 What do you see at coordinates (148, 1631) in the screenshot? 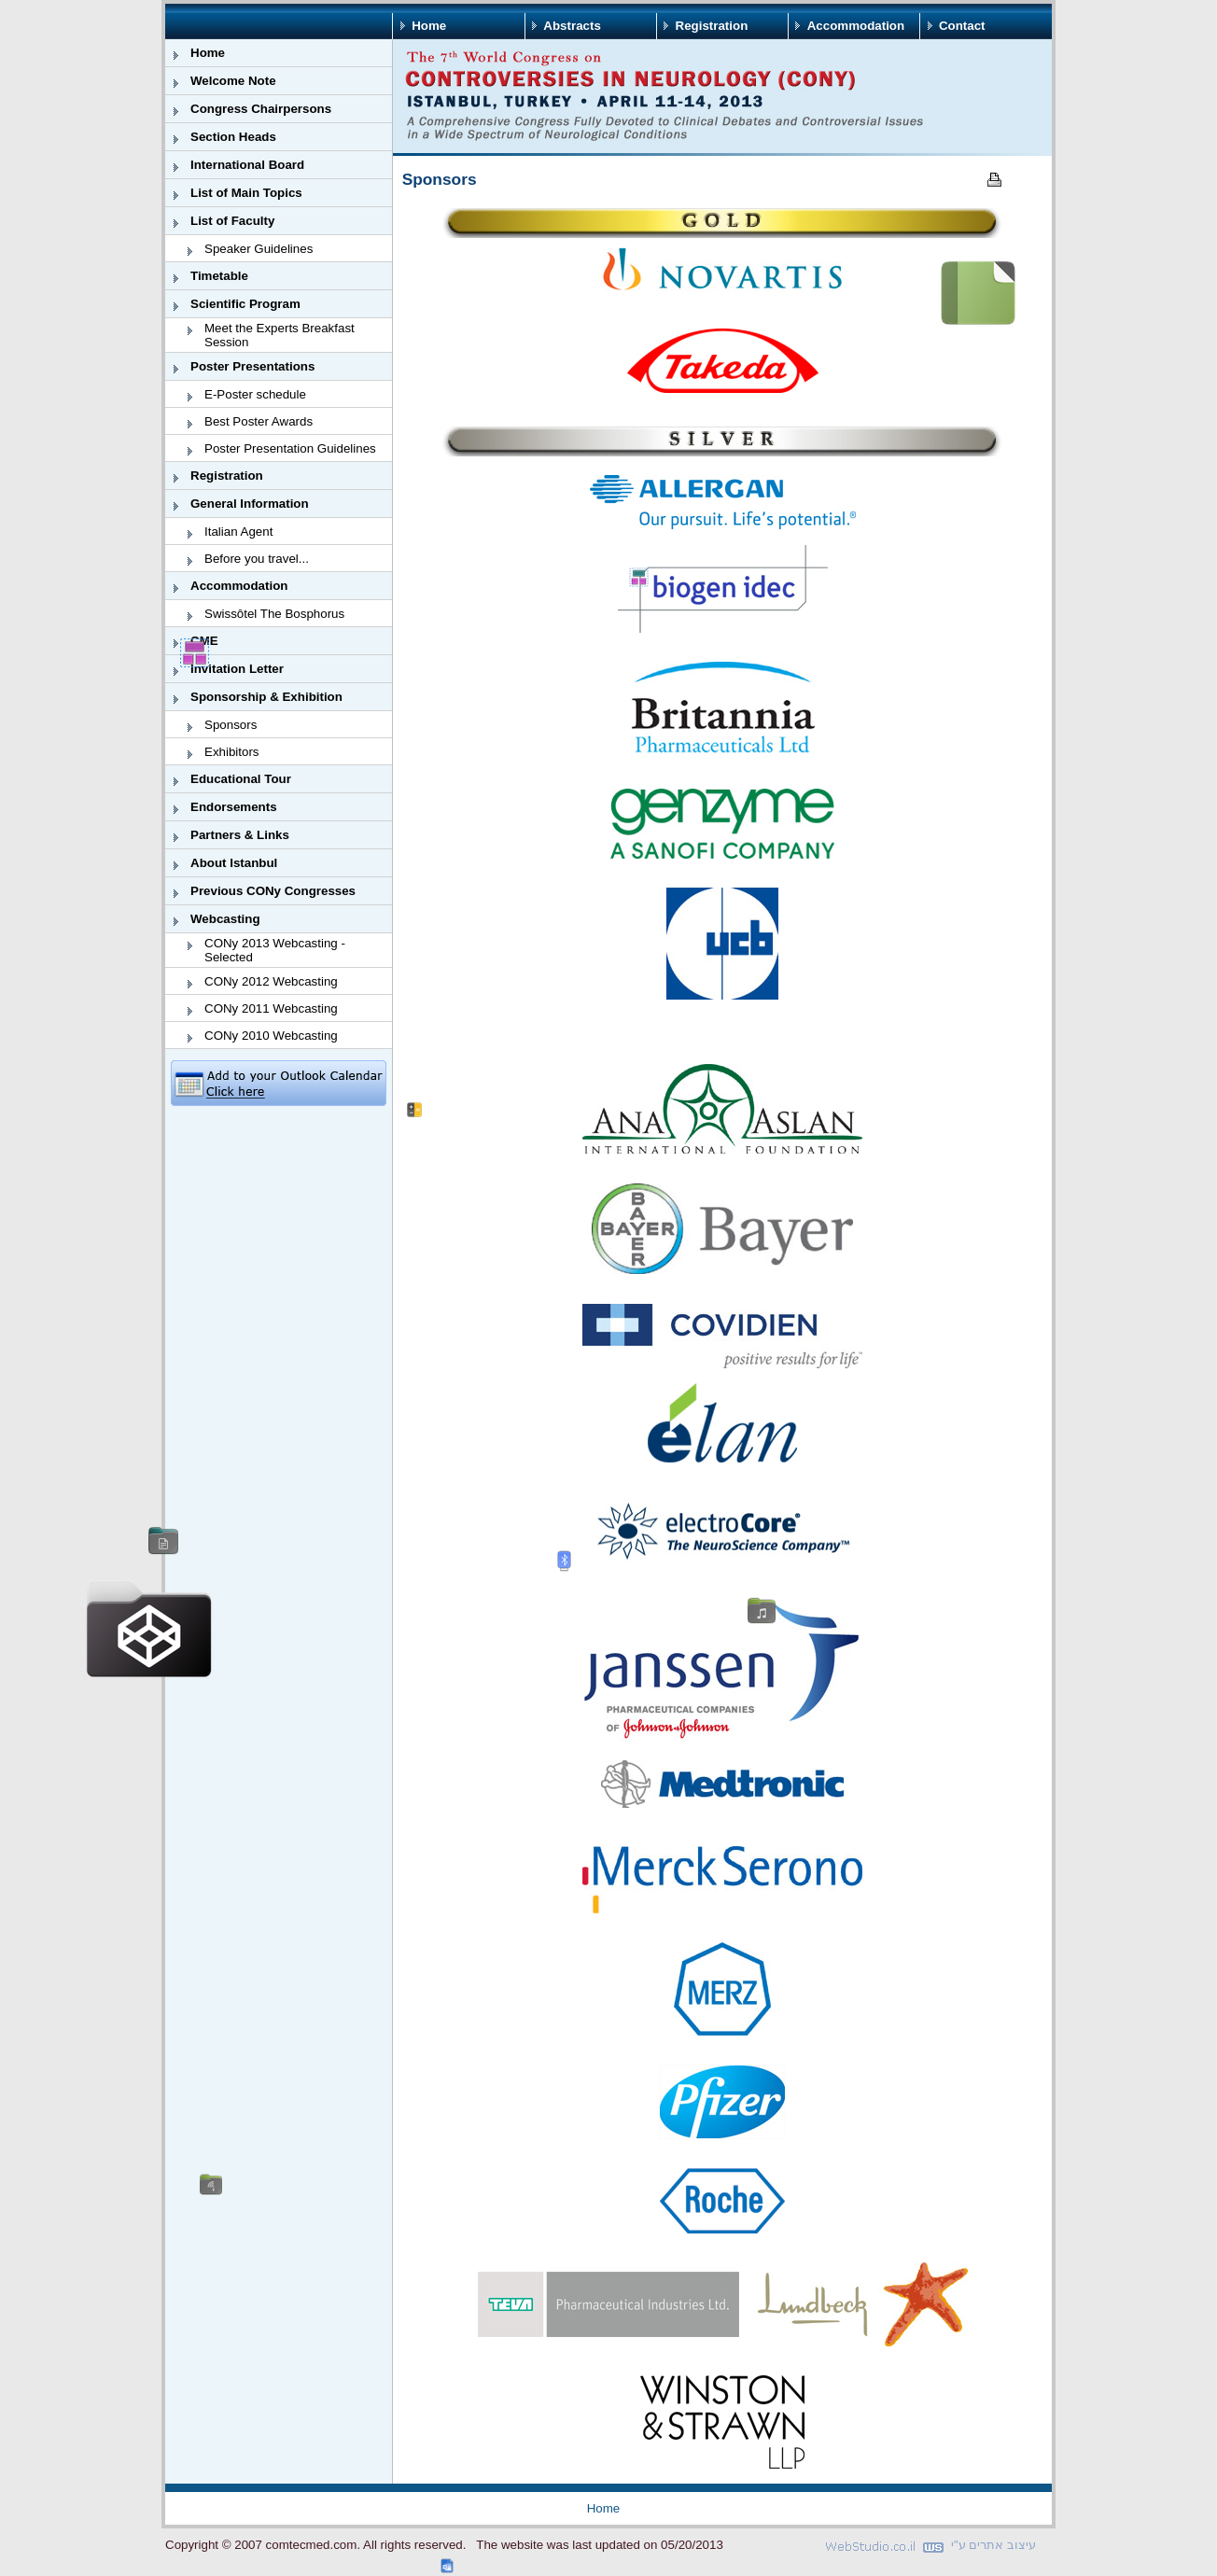
I see `open CodePen projects folder` at bounding box center [148, 1631].